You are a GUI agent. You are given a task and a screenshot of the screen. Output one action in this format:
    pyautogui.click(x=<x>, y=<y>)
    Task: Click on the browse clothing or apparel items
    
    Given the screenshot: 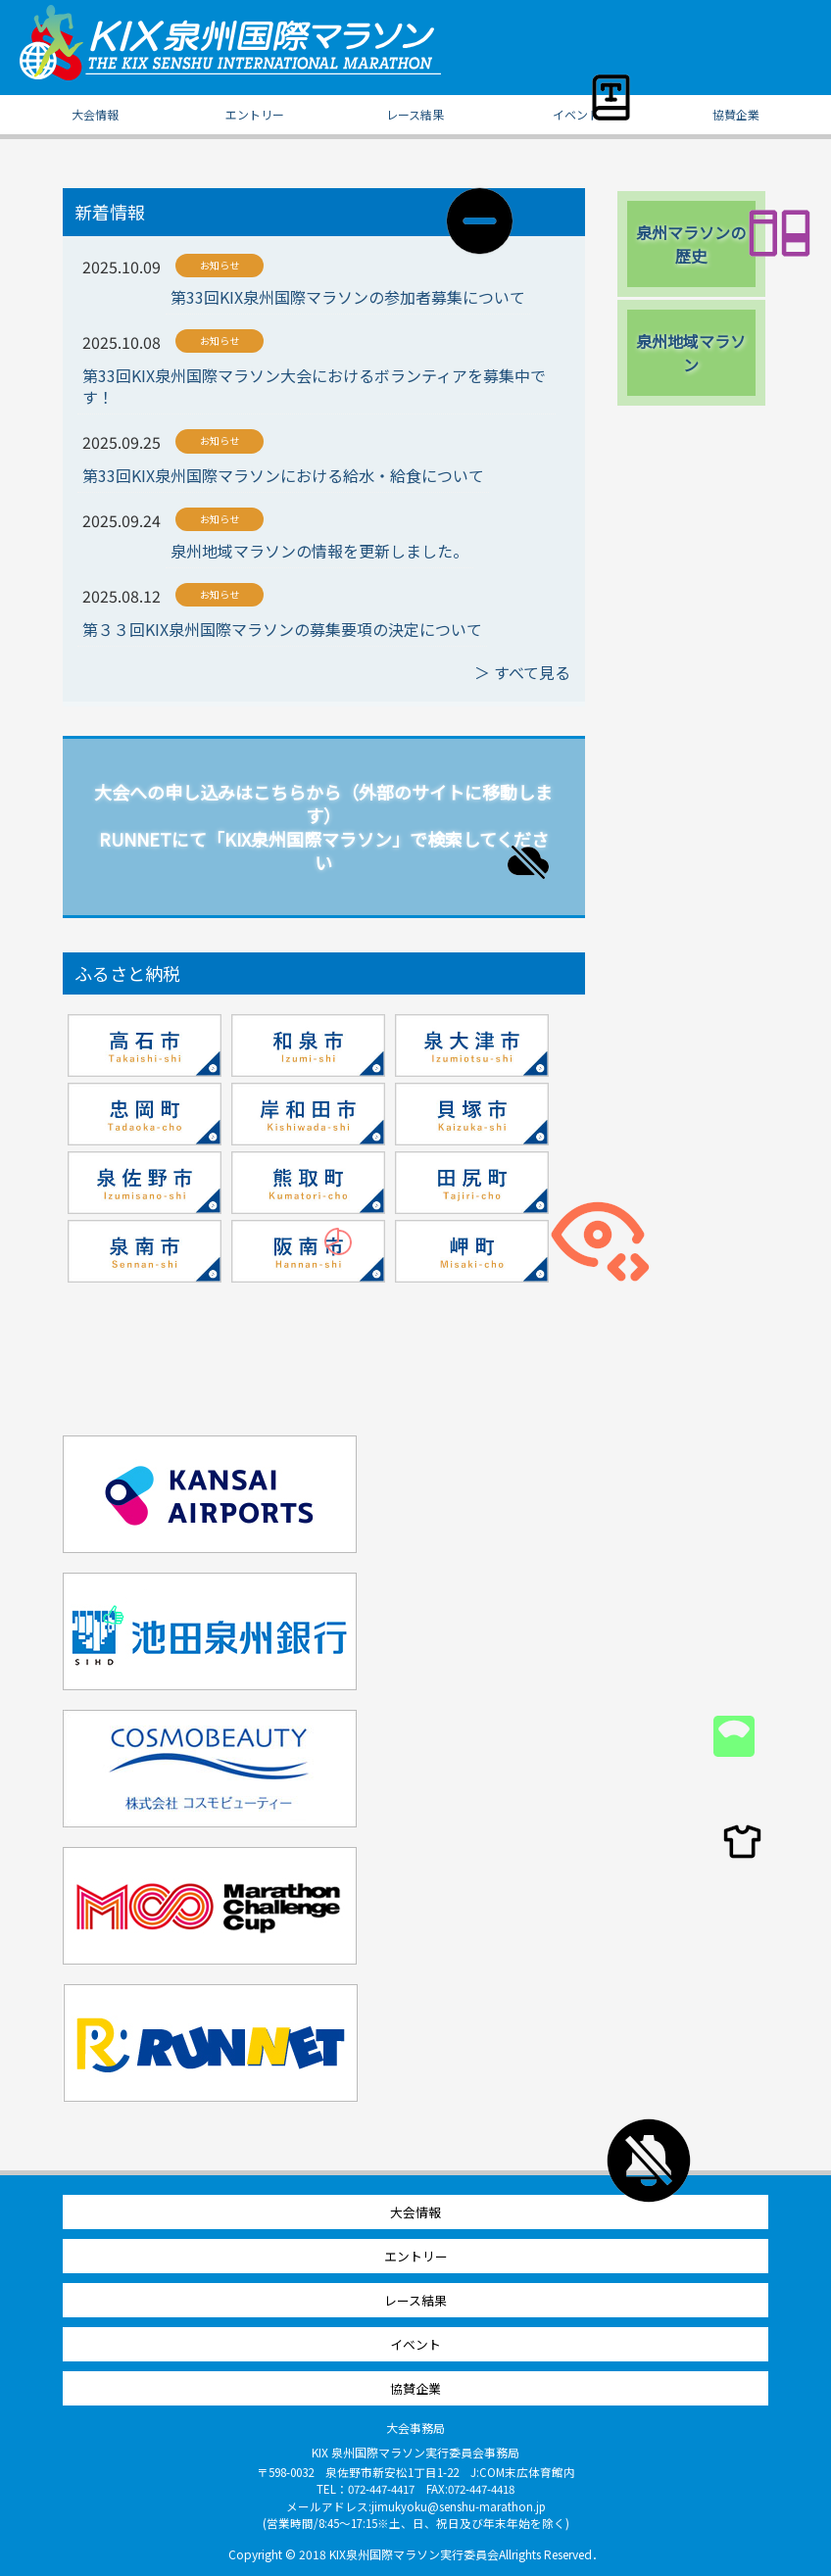 What is the action you would take?
    pyautogui.click(x=742, y=1841)
    